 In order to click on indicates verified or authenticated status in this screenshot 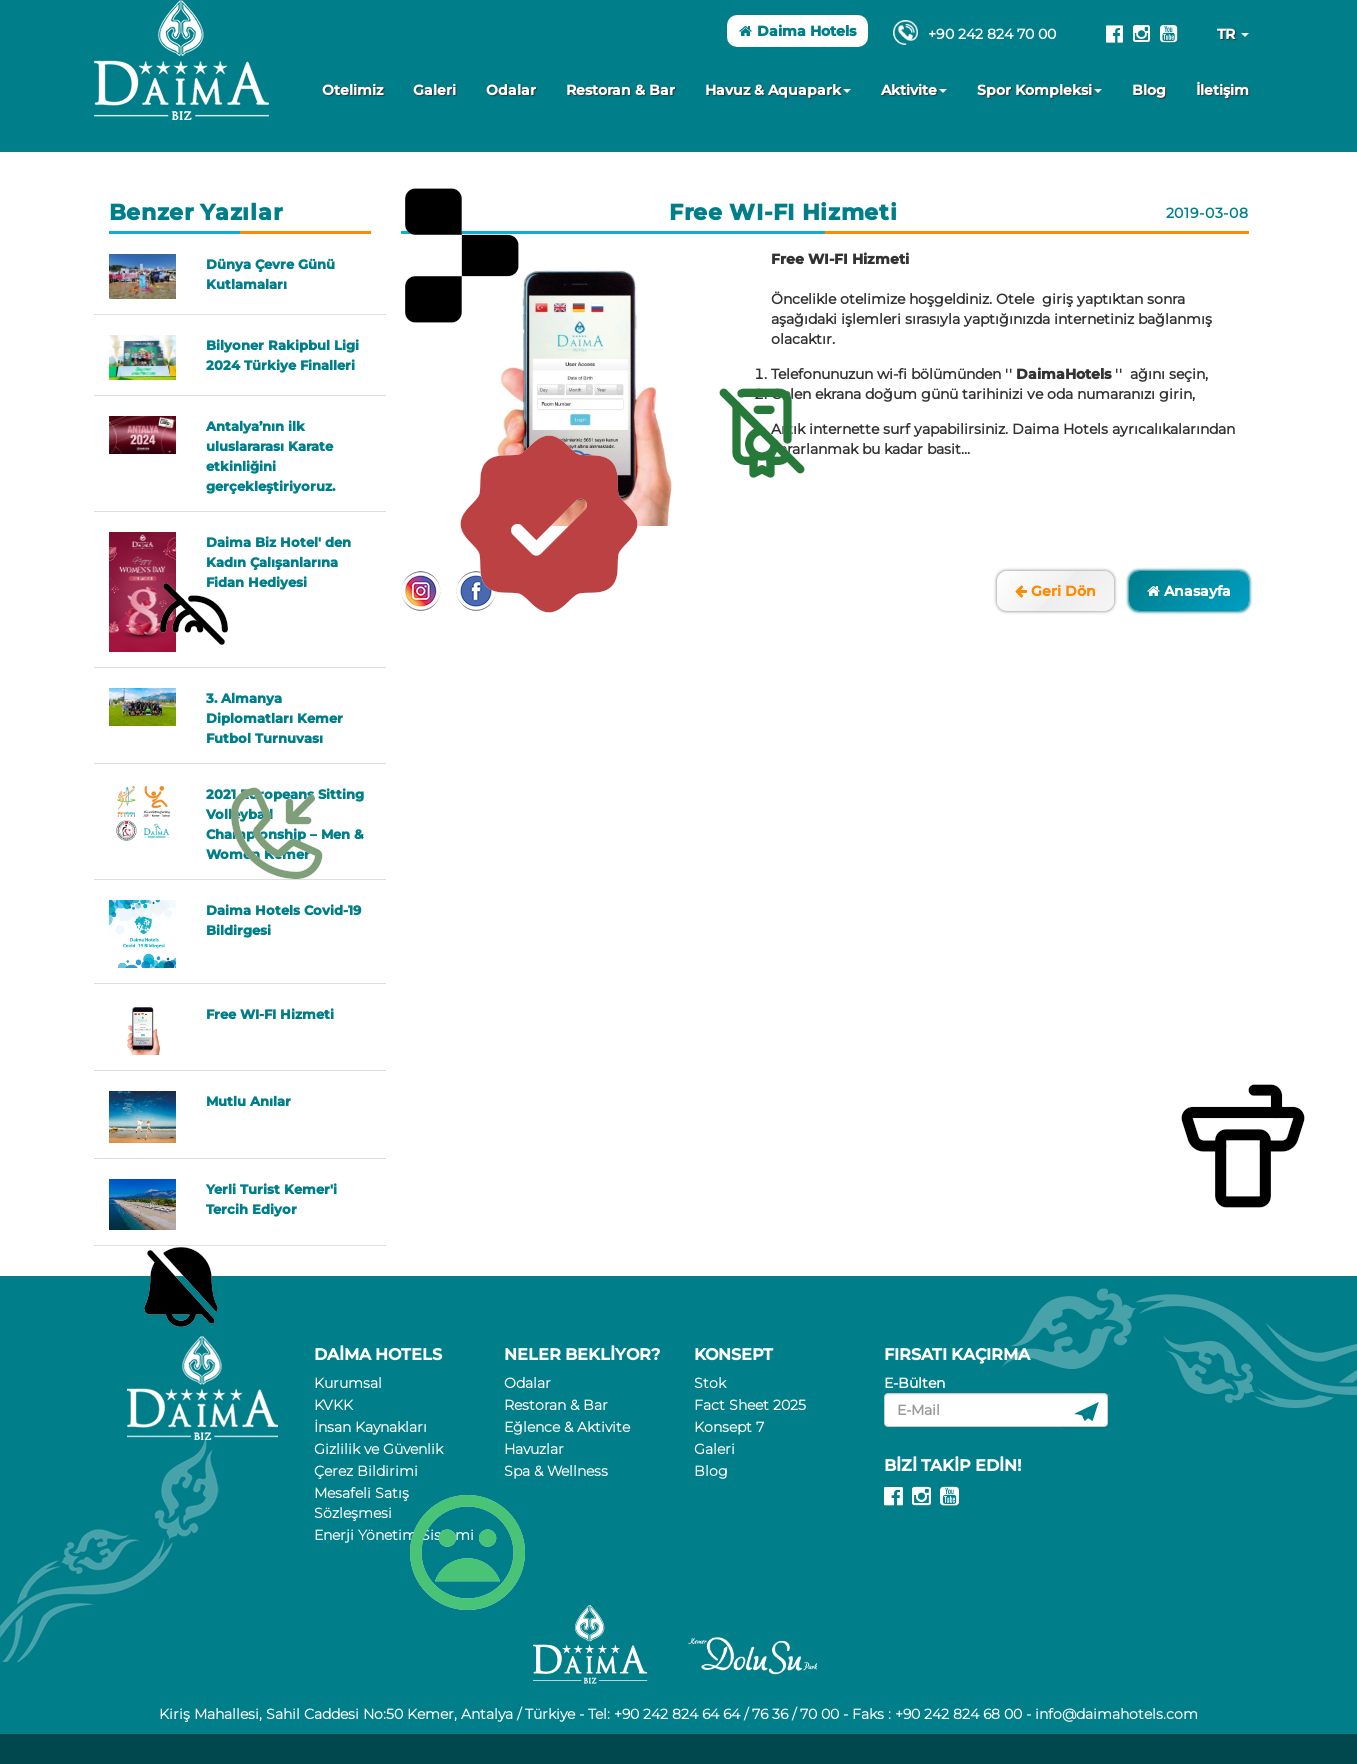, I will do `click(549, 524)`.